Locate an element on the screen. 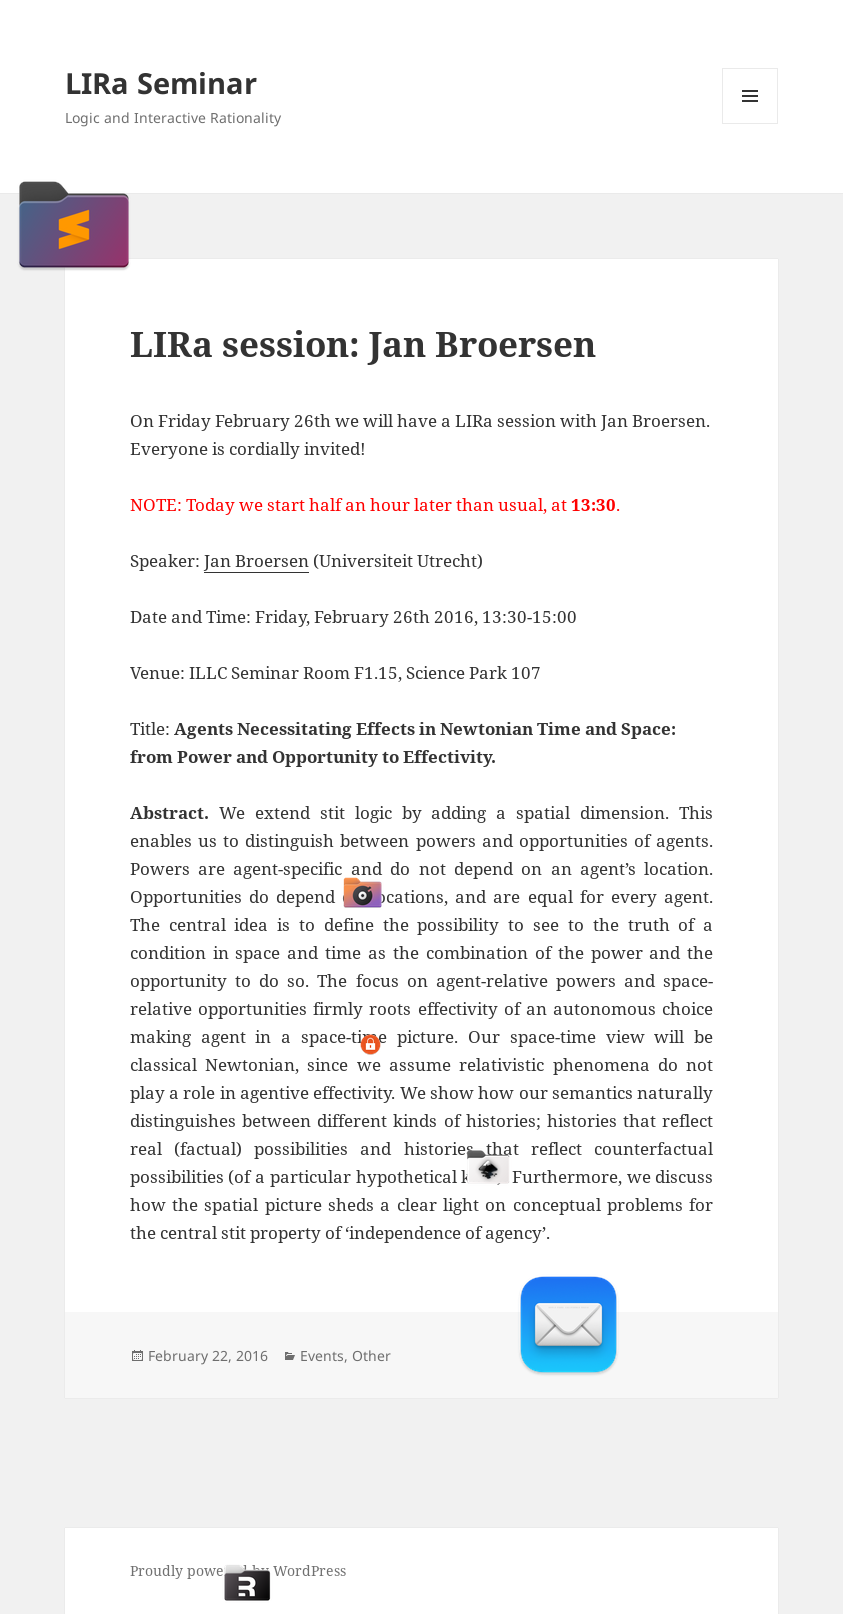 Image resolution: width=843 pixels, height=1614 pixels. open inkscape project files folder is located at coordinates (488, 1168).